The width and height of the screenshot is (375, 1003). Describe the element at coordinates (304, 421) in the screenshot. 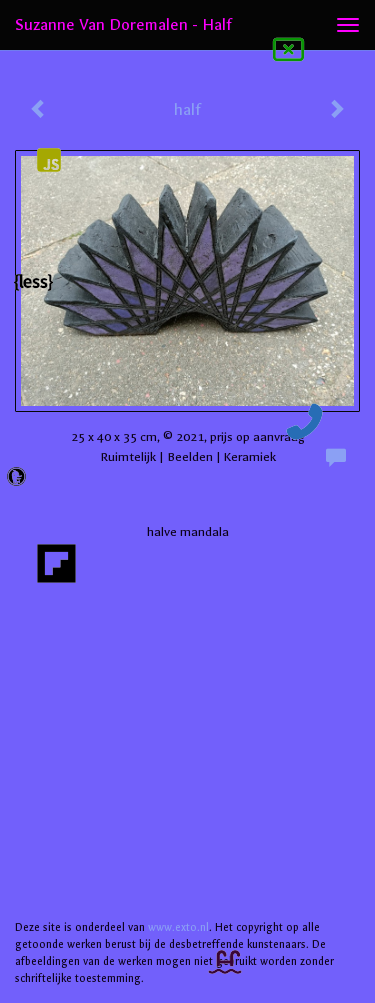

I see `make a phone call` at that location.